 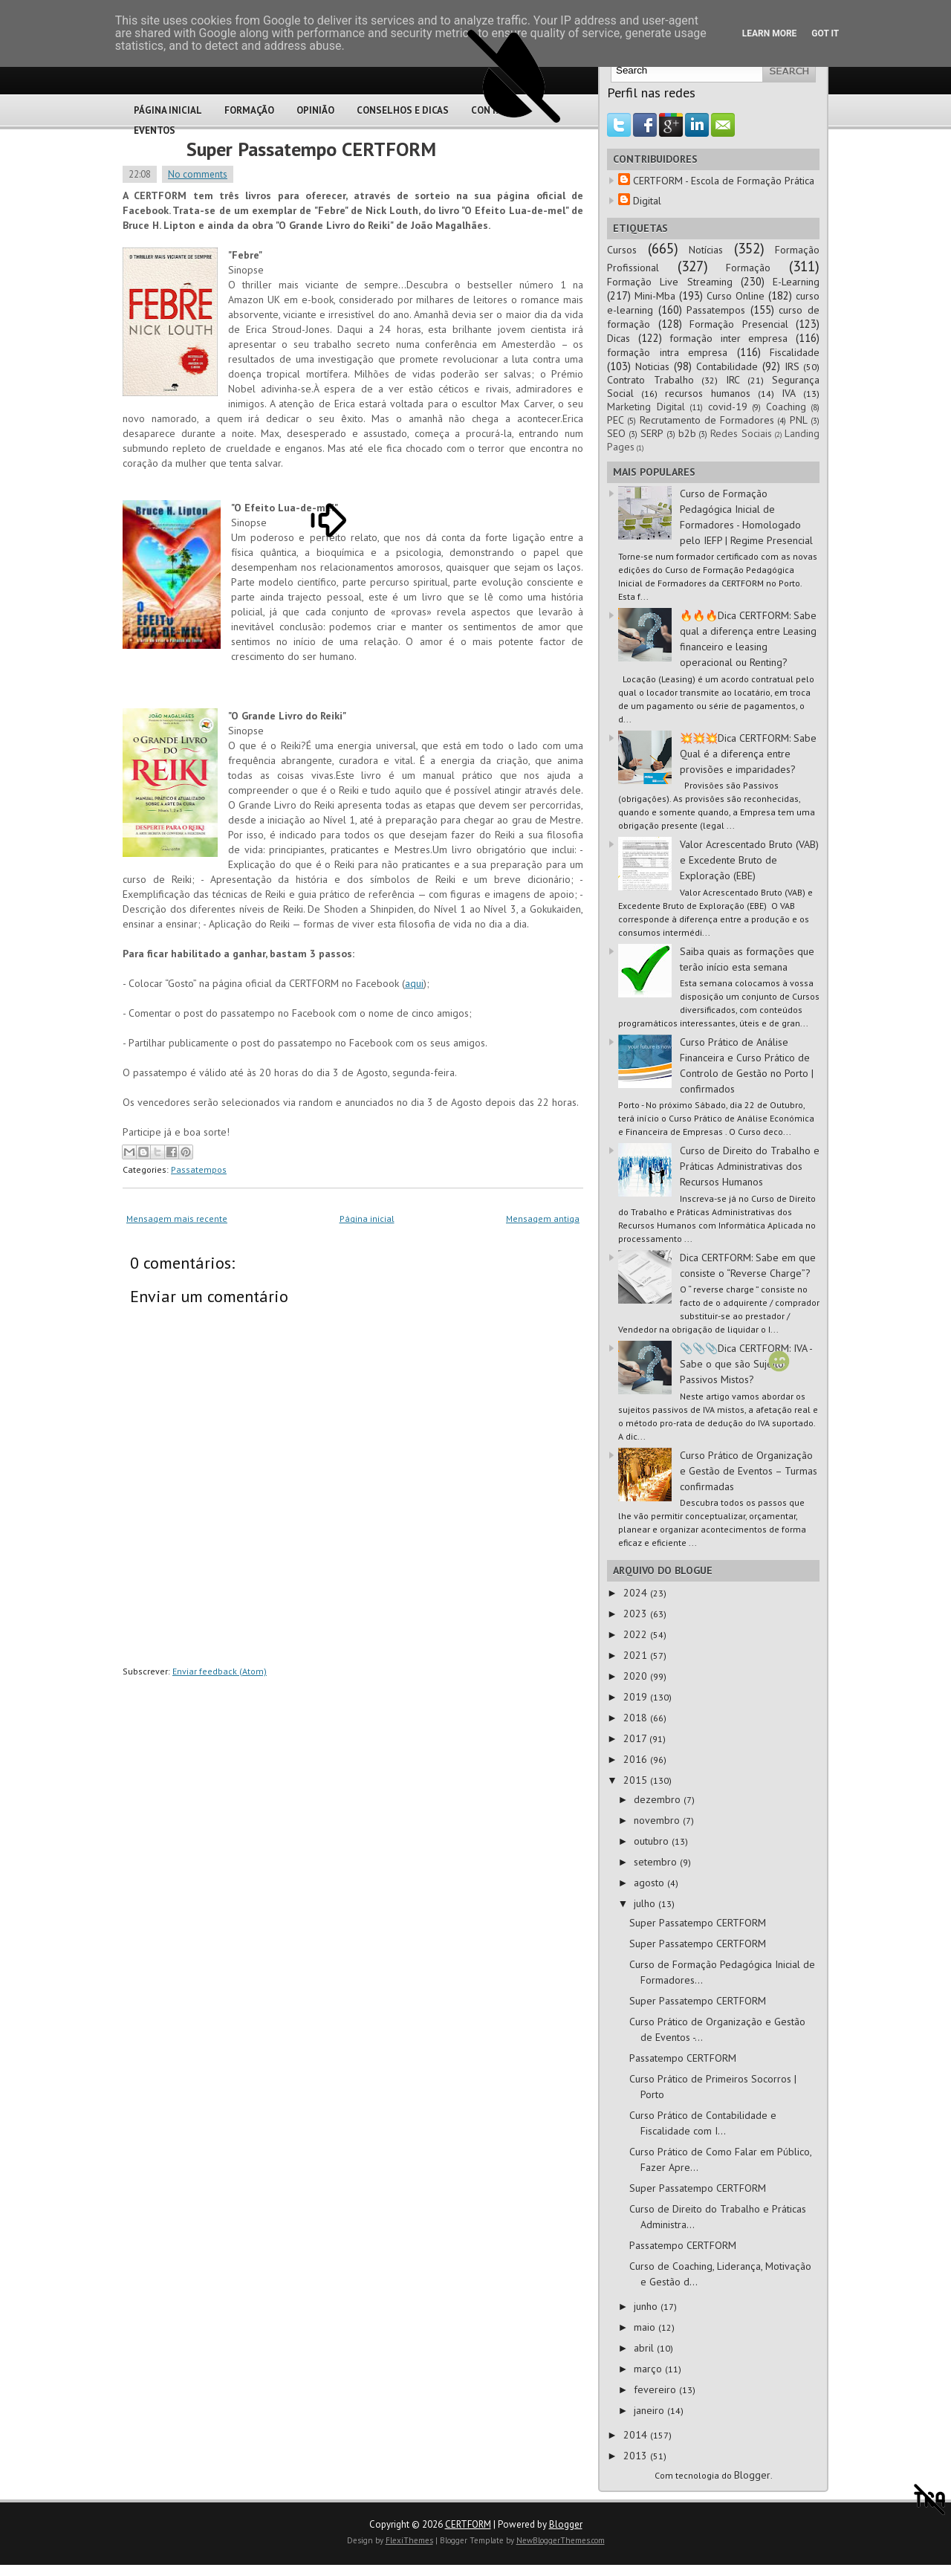 What do you see at coordinates (513, 76) in the screenshot?
I see `disable water or liquid detection` at bounding box center [513, 76].